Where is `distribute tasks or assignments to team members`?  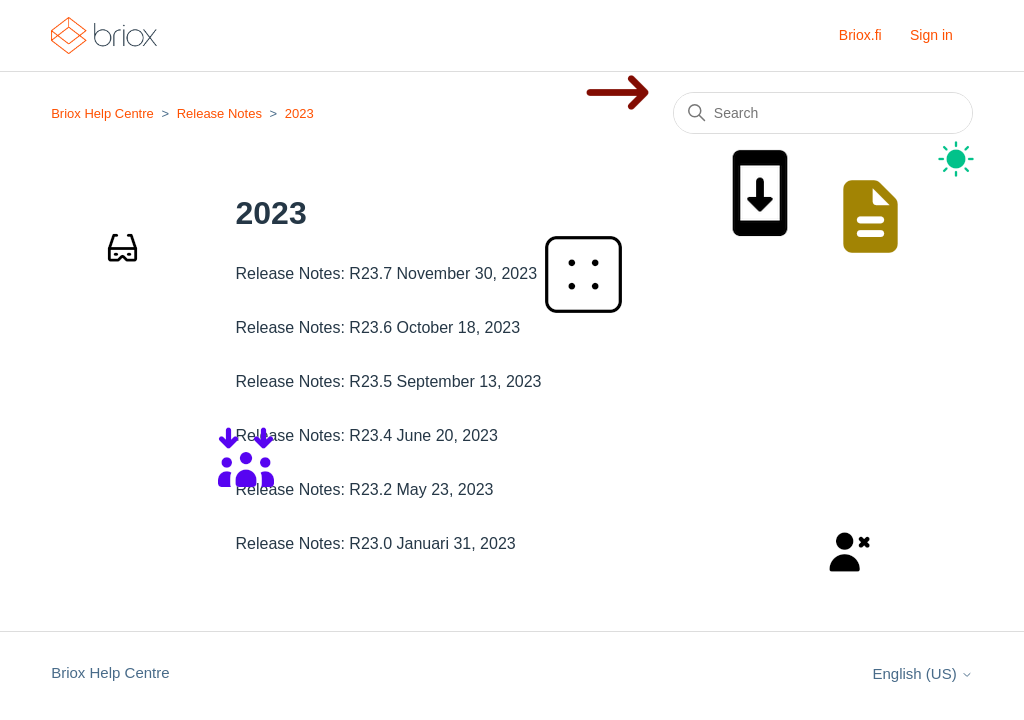
distribute tasks or assignments to team members is located at coordinates (246, 459).